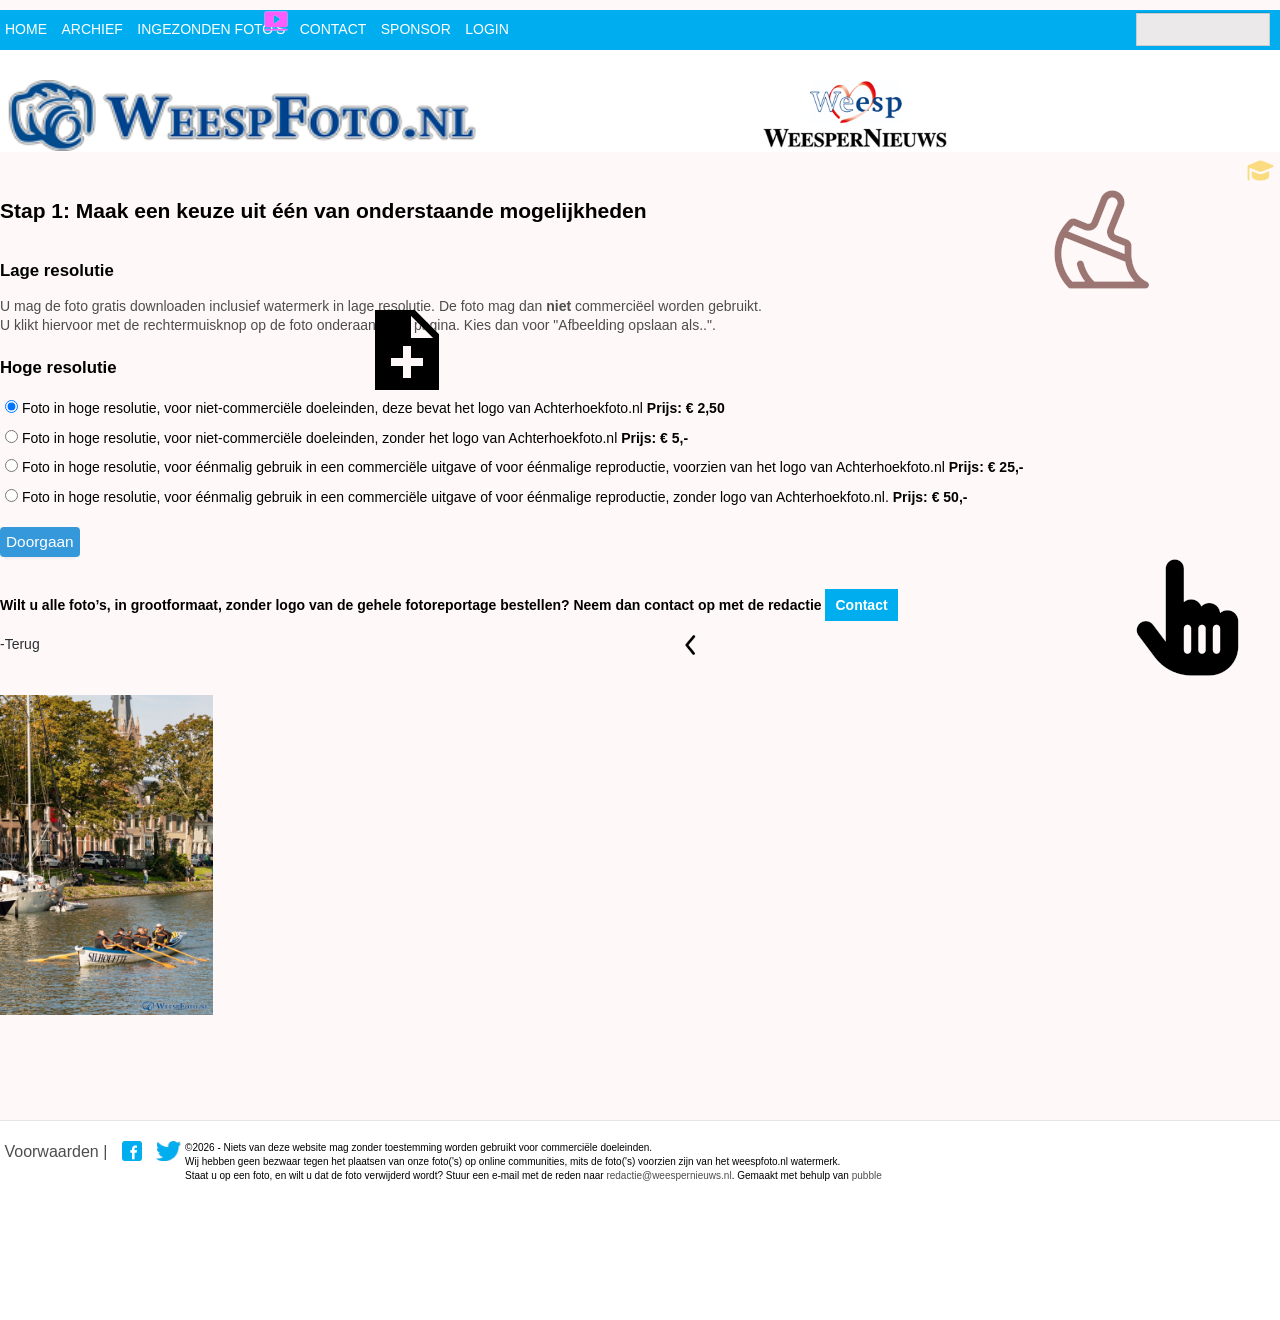 The height and width of the screenshot is (1320, 1280). What do you see at coordinates (691, 645) in the screenshot?
I see `go back to the previous screen` at bounding box center [691, 645].